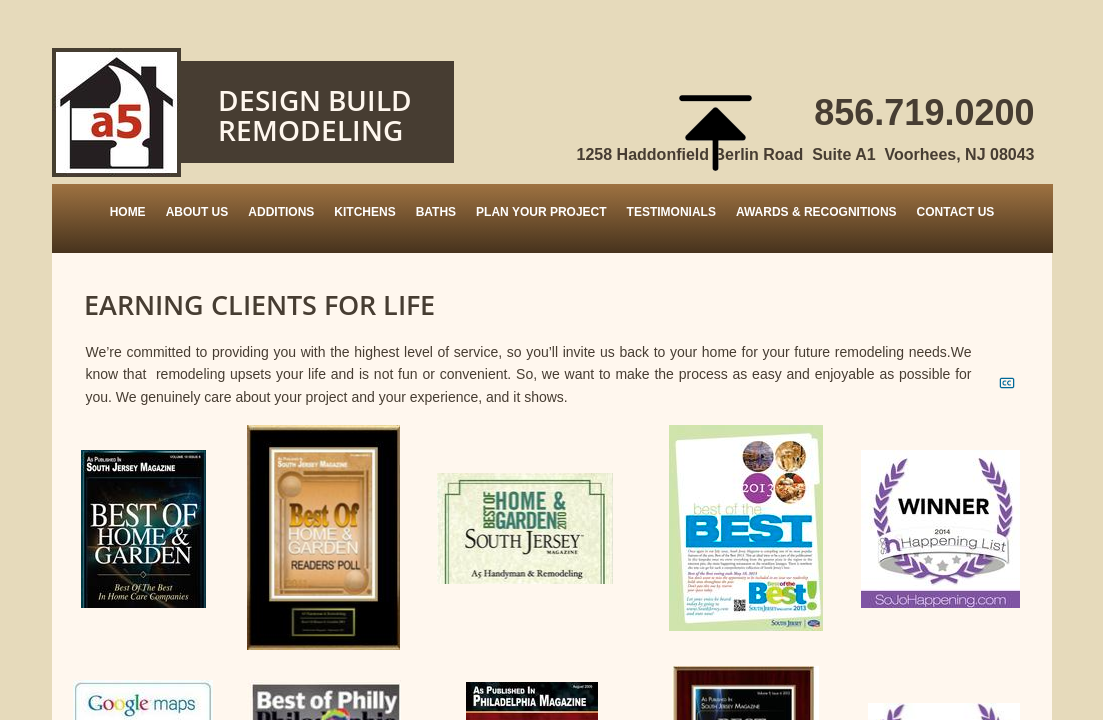 The image size is (1103, 720). Describe the element at coordinates (1007, 383) in the screenshot. I see `enable closed captions for video content` at that location.